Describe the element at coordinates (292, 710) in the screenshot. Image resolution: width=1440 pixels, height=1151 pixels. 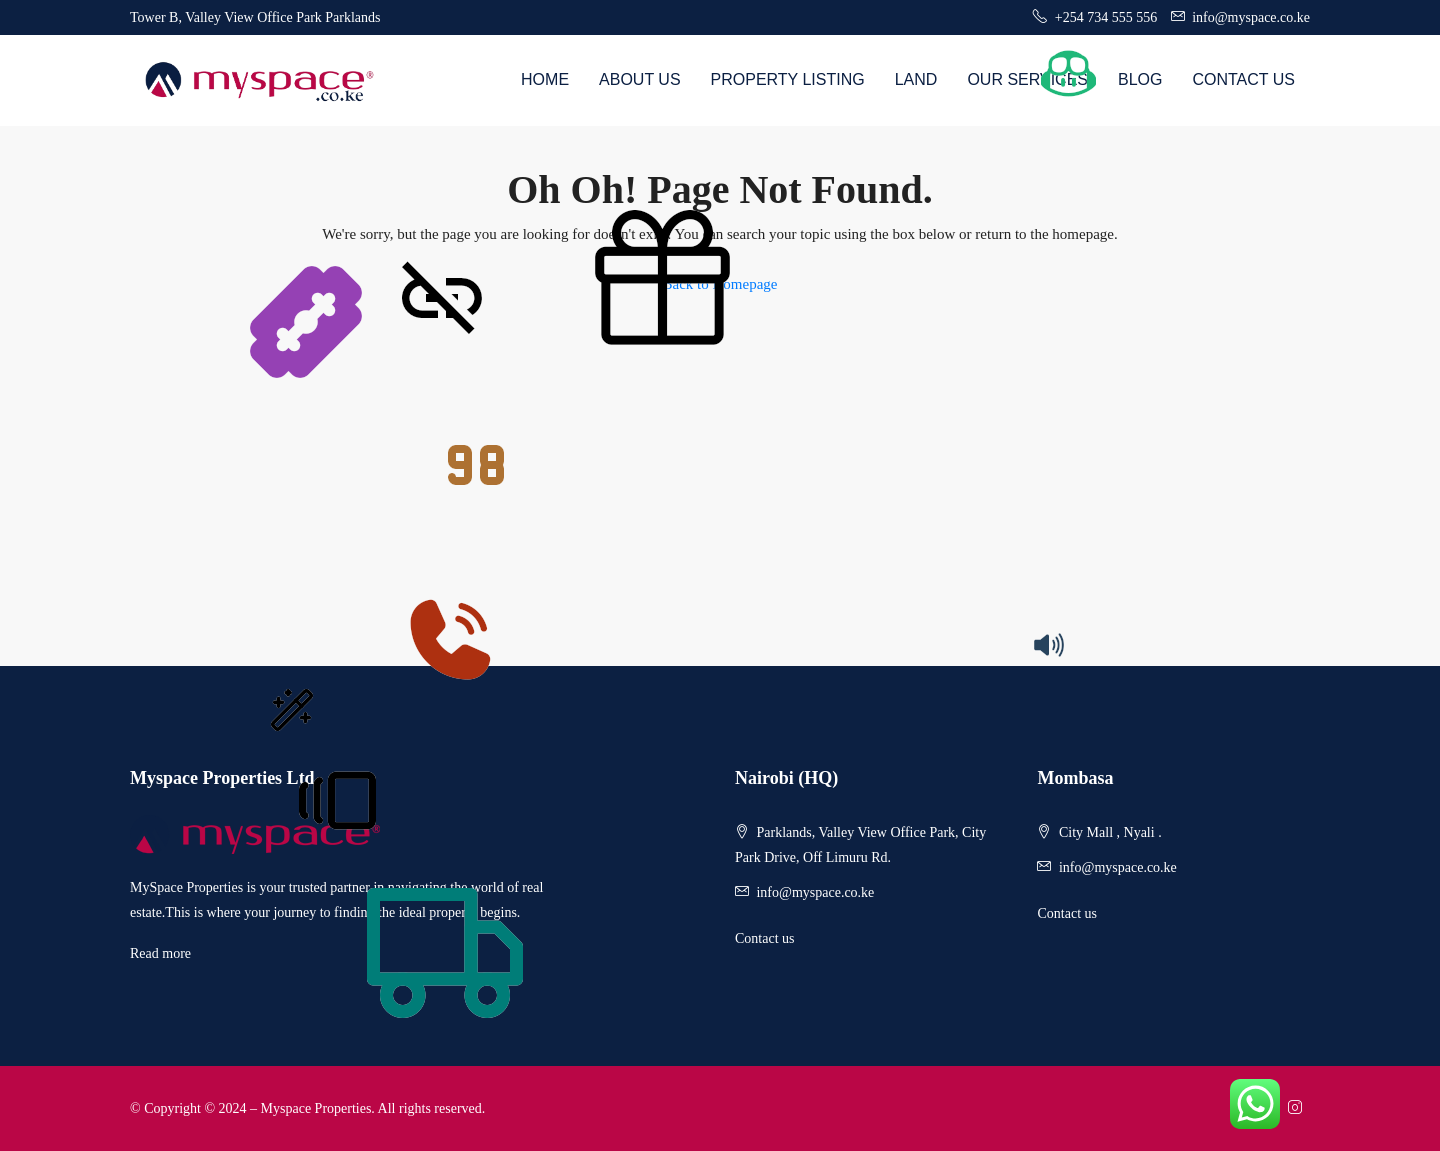
I see `apply magic or auto-enhance effects` at that location.